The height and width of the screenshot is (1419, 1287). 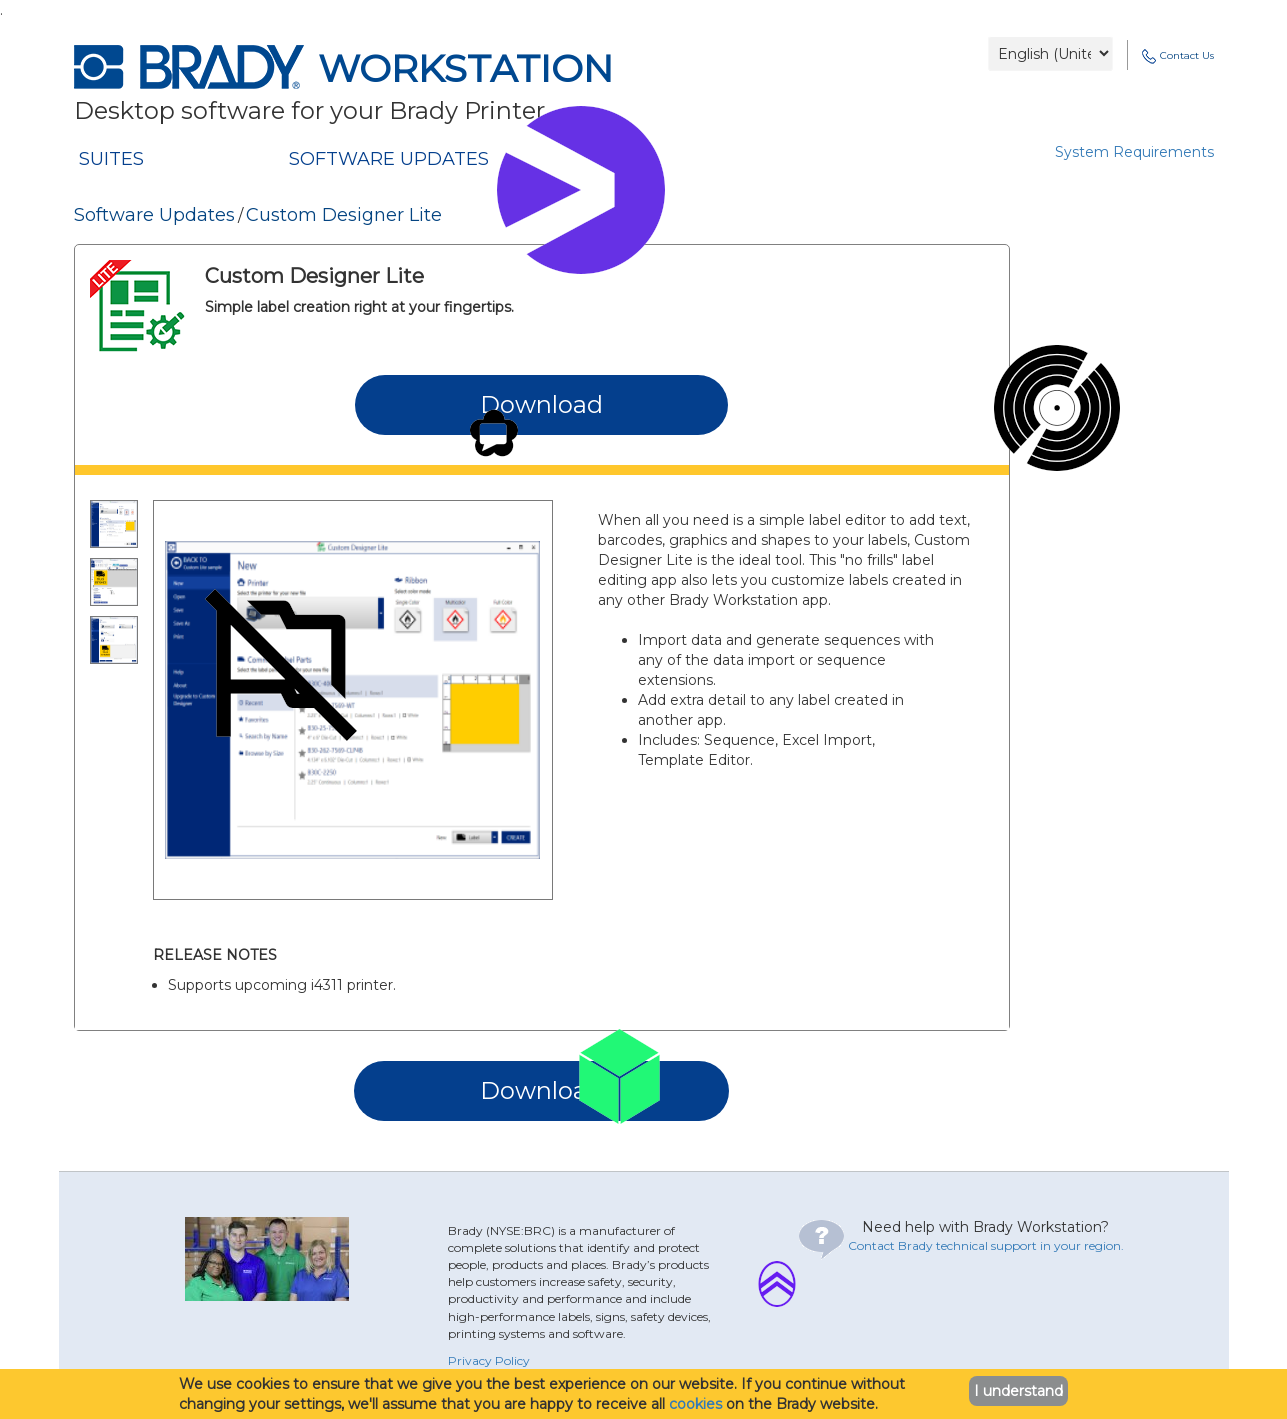 What do you see at coordinates (619, 1076) in the screenshot?
I see `open the Task app` at bounding box center [619, 1076].